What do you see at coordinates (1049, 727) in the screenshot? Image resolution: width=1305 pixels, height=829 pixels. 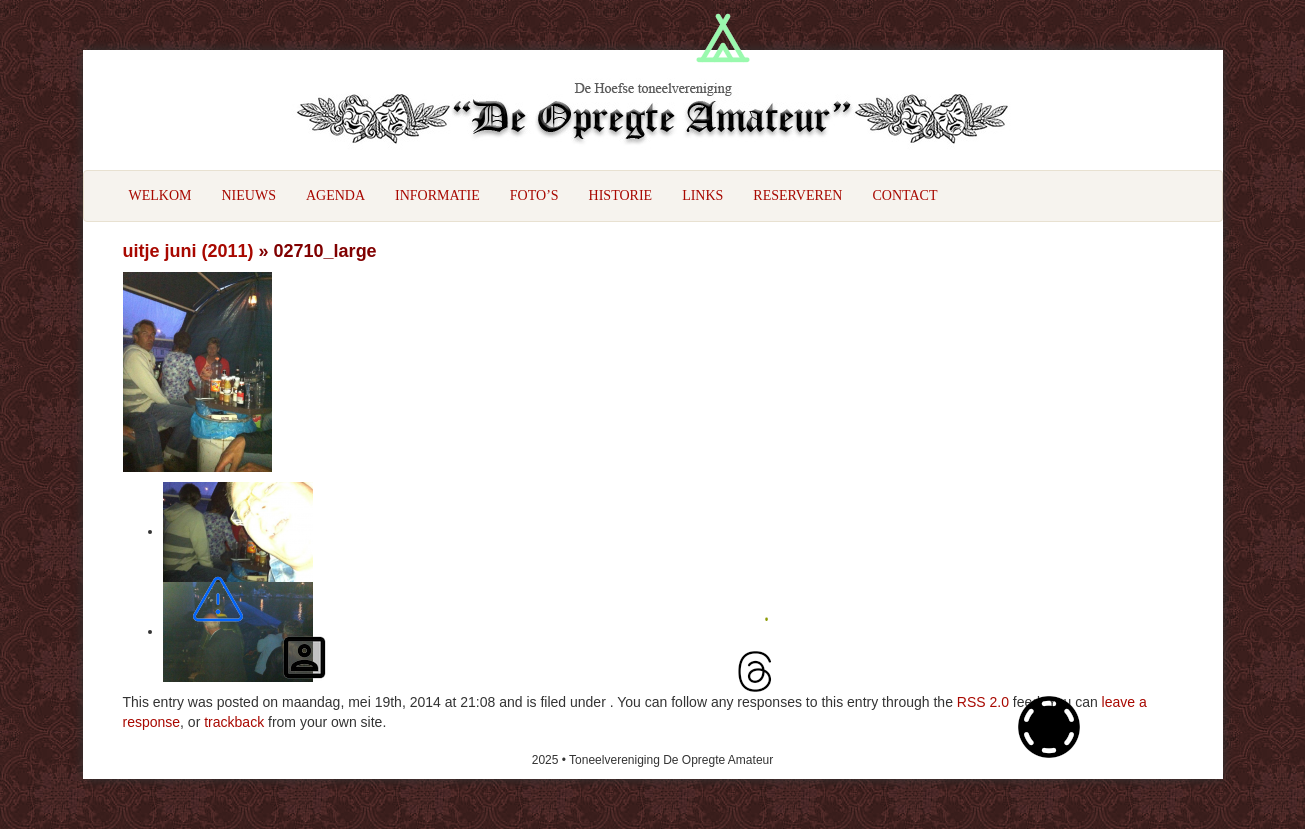 I see `indicates loading or processing in progress` at bounding box center [1049, 727].